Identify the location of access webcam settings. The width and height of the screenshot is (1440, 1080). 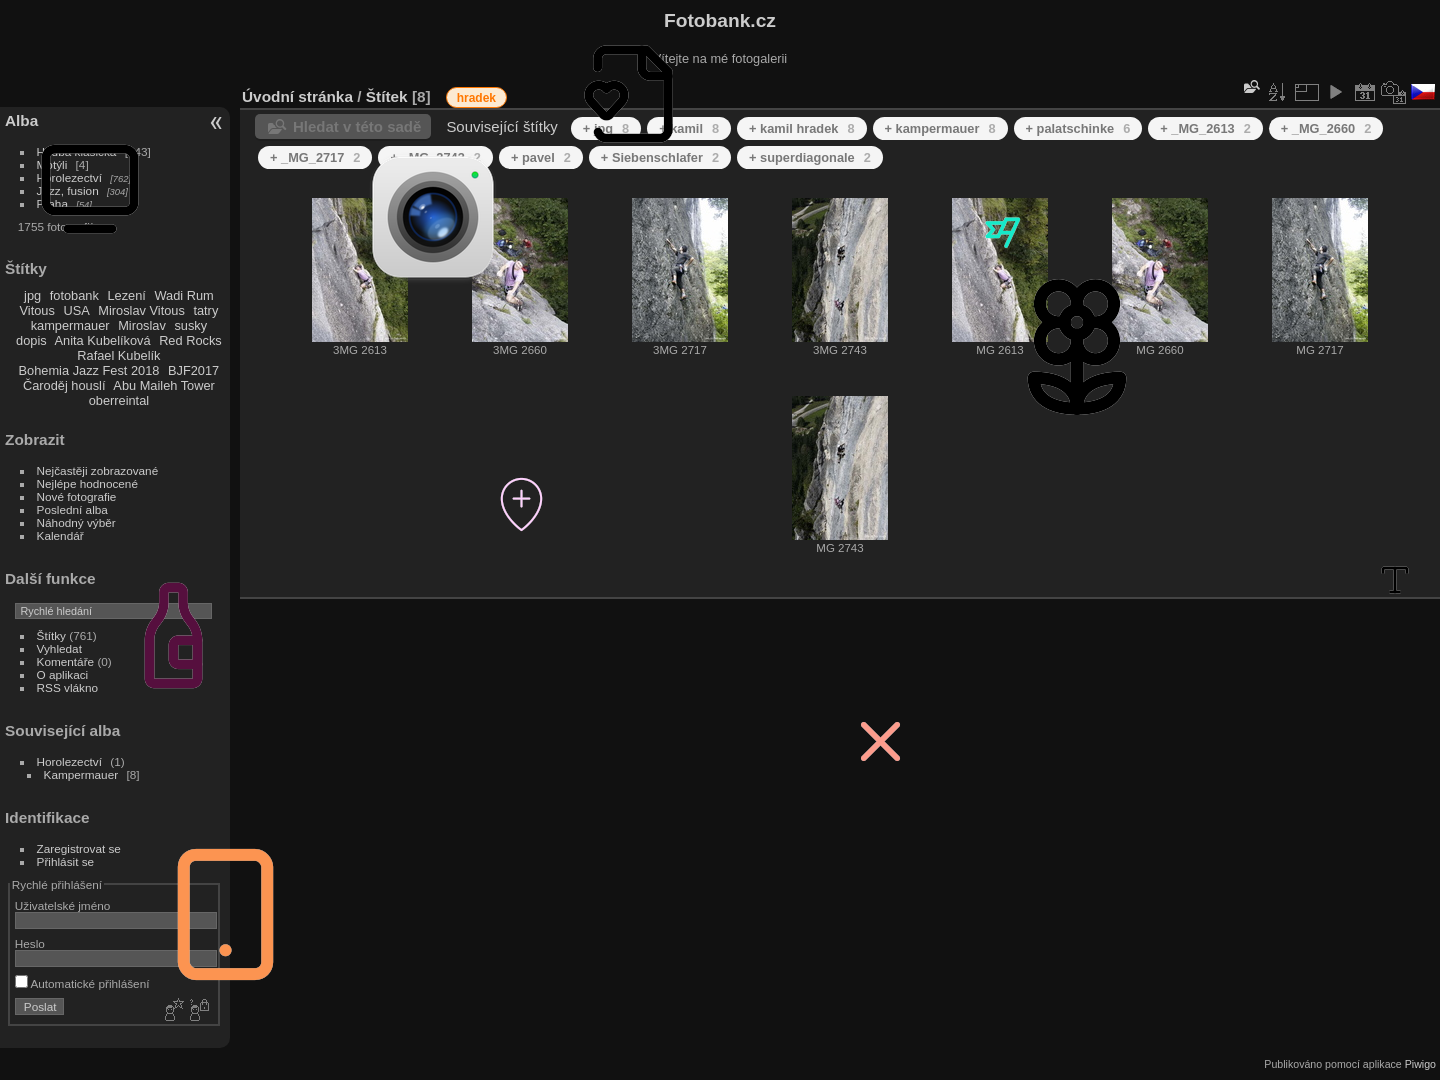
(433, 217).